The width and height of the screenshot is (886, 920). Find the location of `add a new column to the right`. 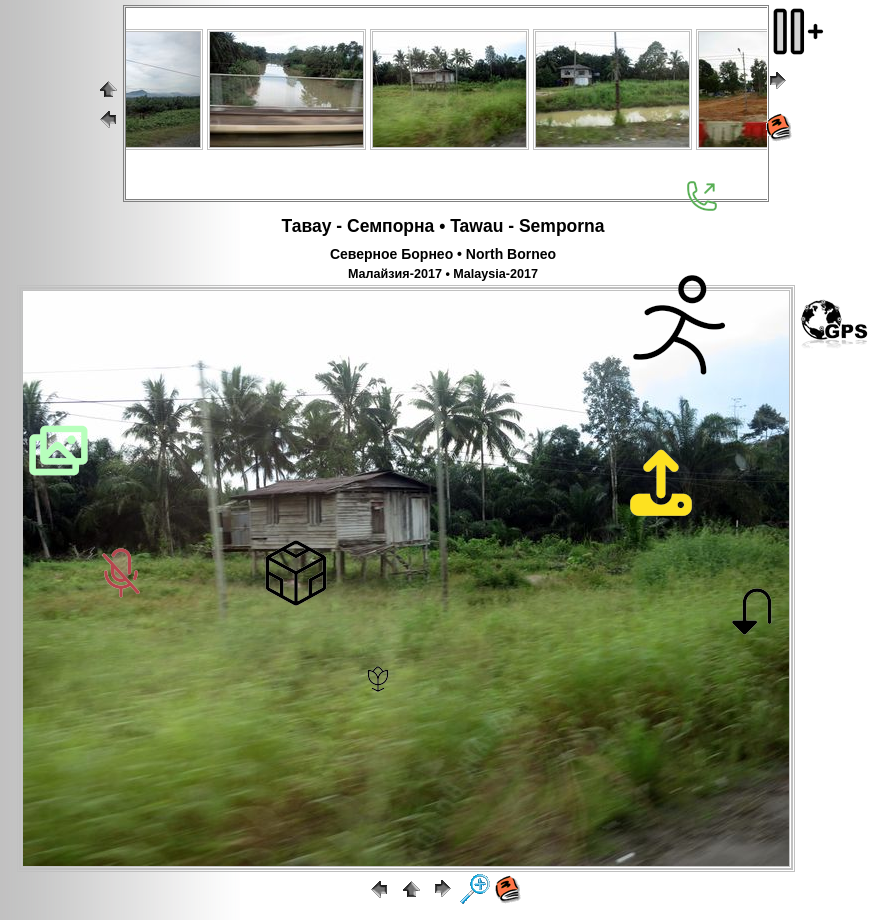

add a new column to the right is located at coordinates (794, 31).